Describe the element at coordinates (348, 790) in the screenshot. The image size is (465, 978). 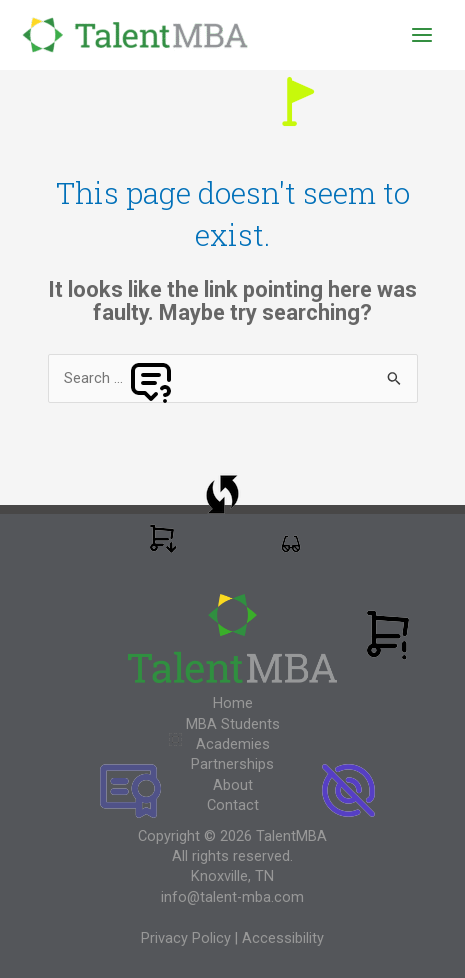
I see `disable email or mention notifications` at that location.